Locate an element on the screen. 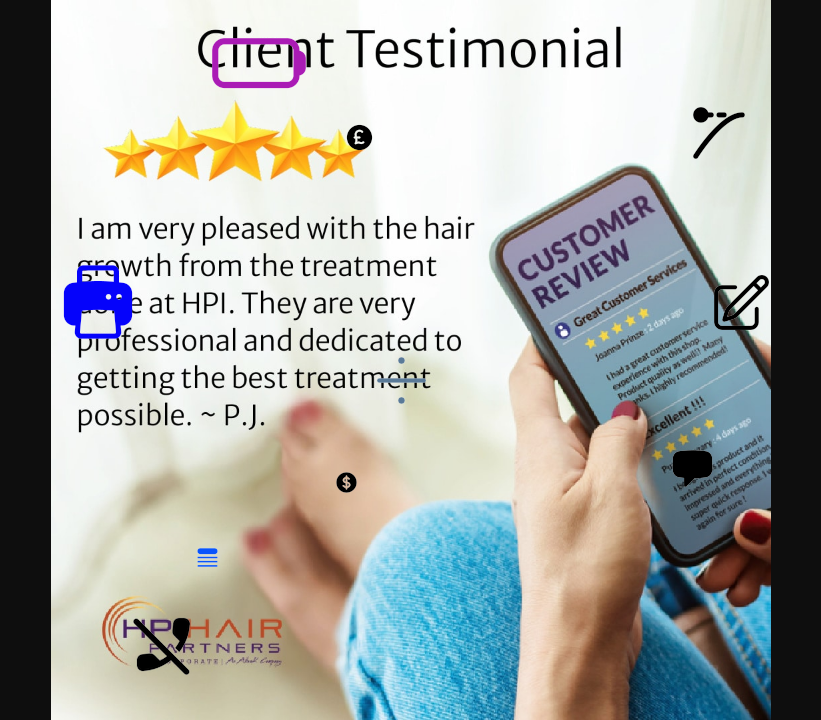 This screenshot has height=720, width=821. open chat or messaging is located at coordinates (692, 468).